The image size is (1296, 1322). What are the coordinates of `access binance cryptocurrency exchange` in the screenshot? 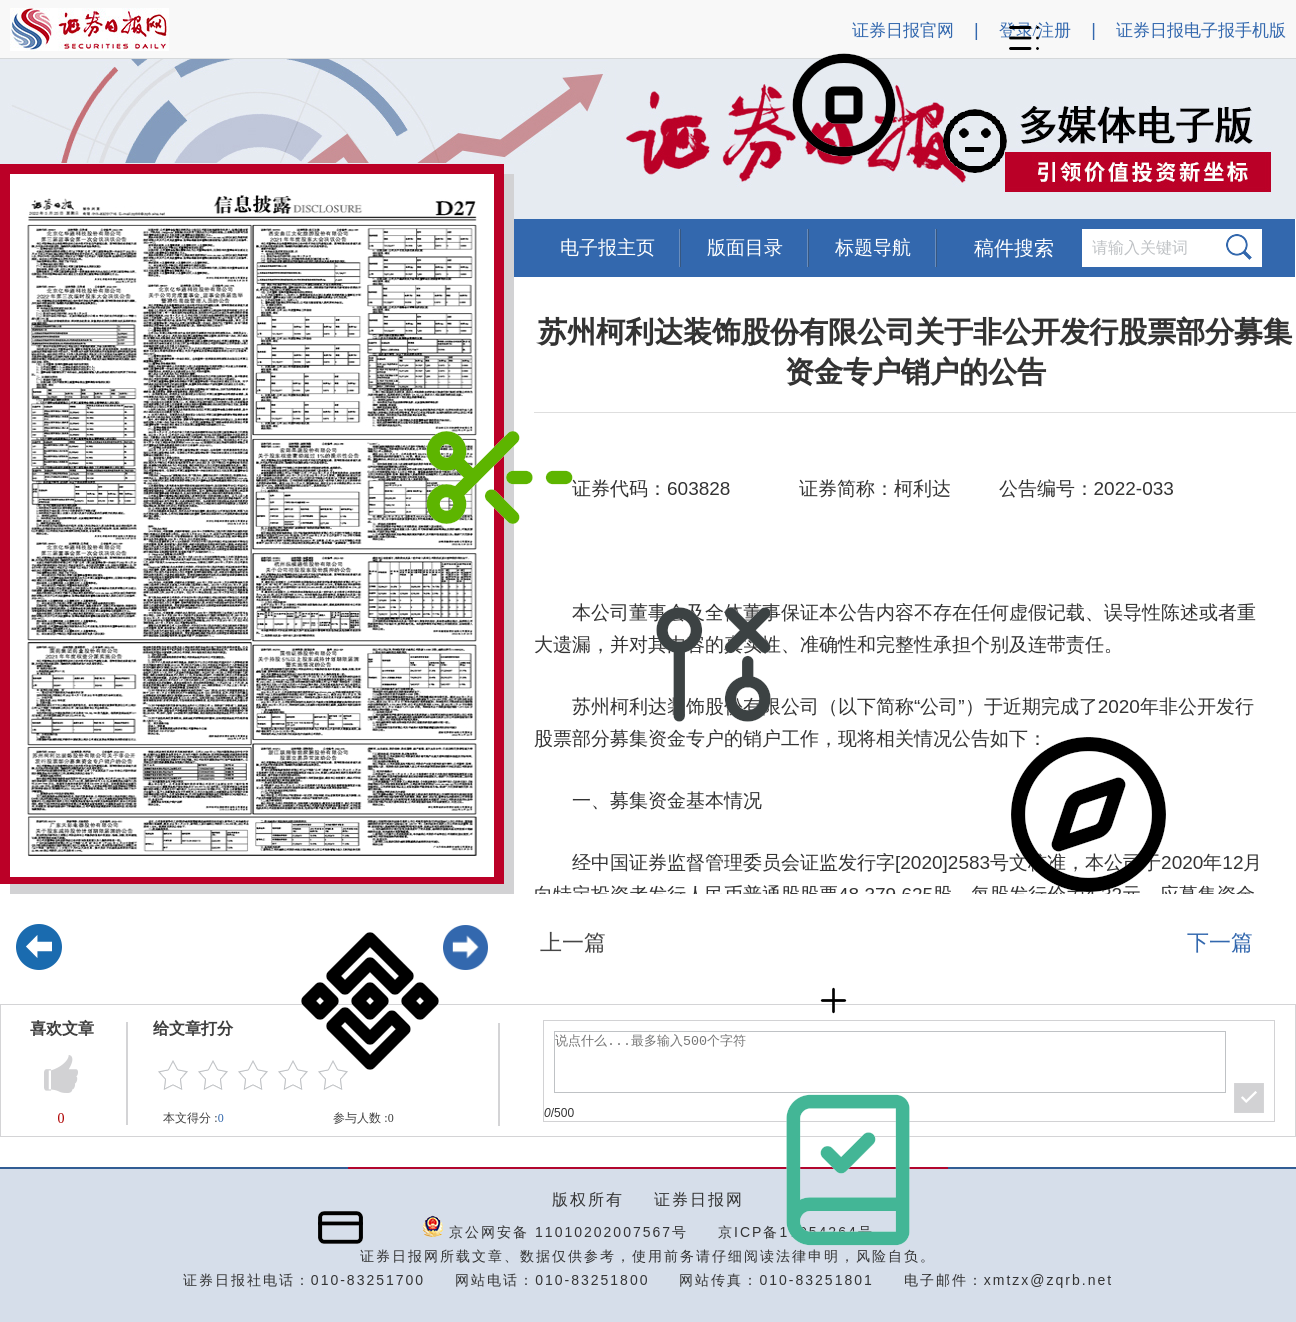 It's located at (370, 1001).